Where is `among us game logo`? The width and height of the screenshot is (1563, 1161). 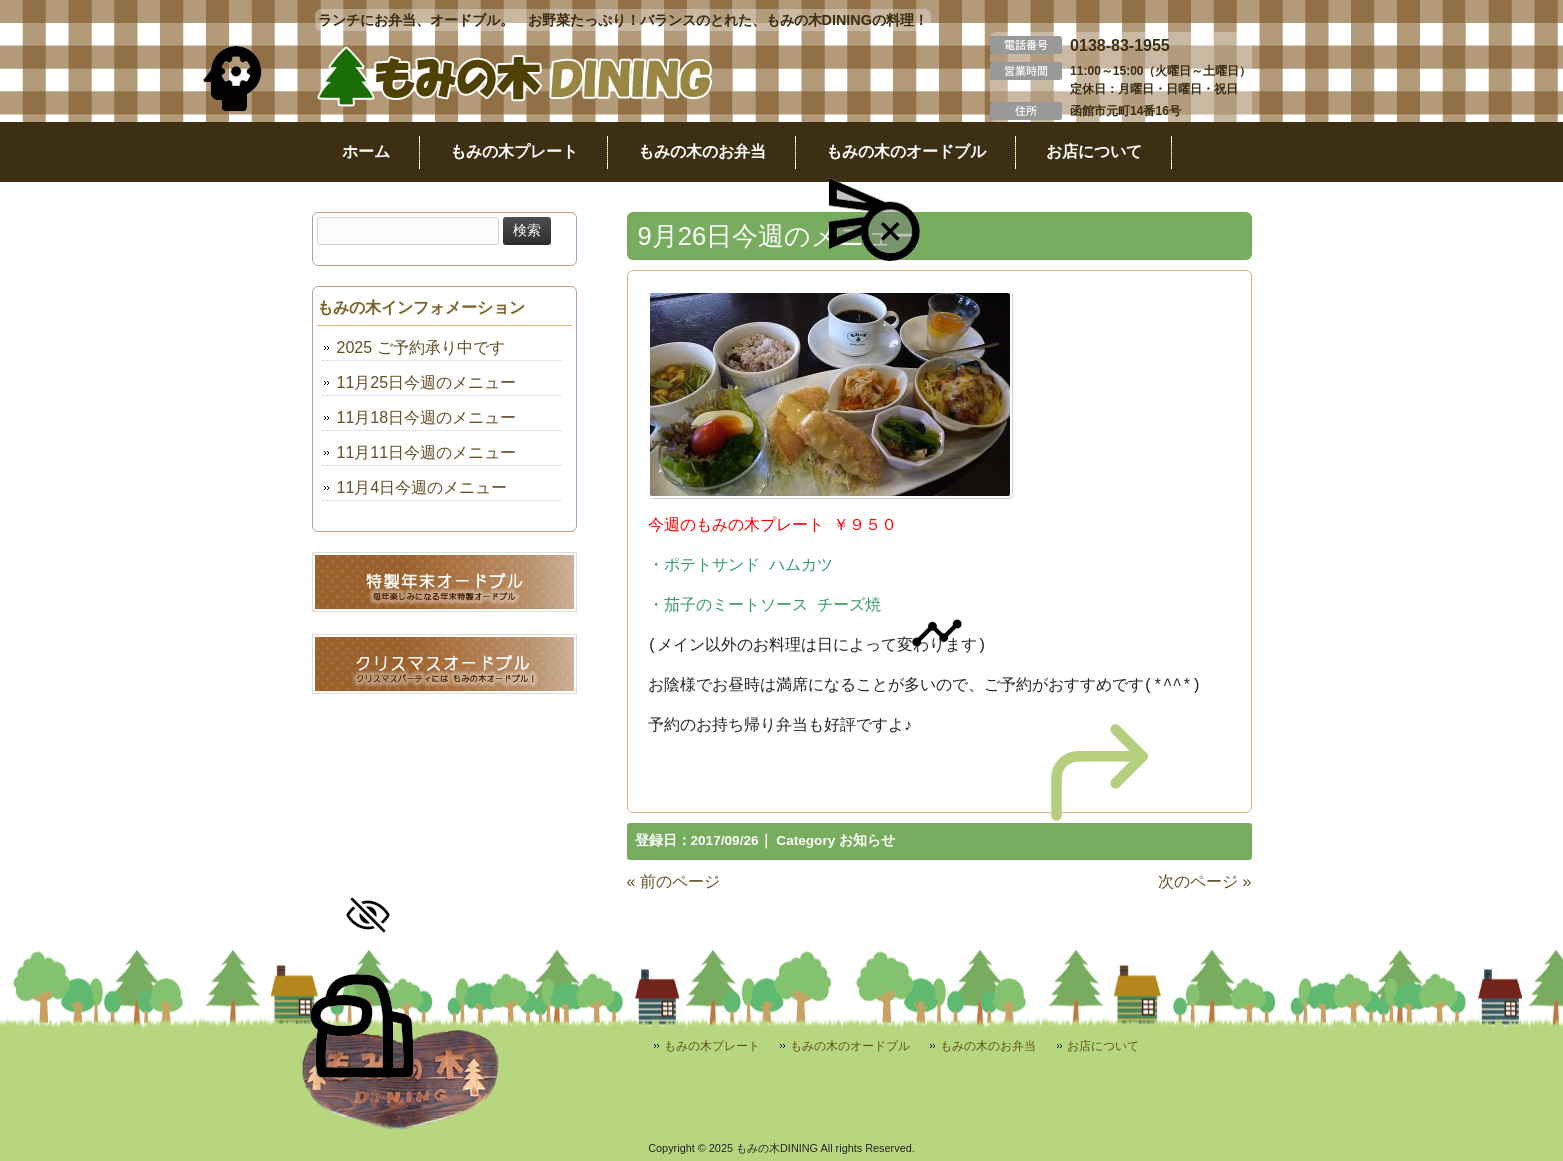
among us game logo is located at coordinates (362, 1026).